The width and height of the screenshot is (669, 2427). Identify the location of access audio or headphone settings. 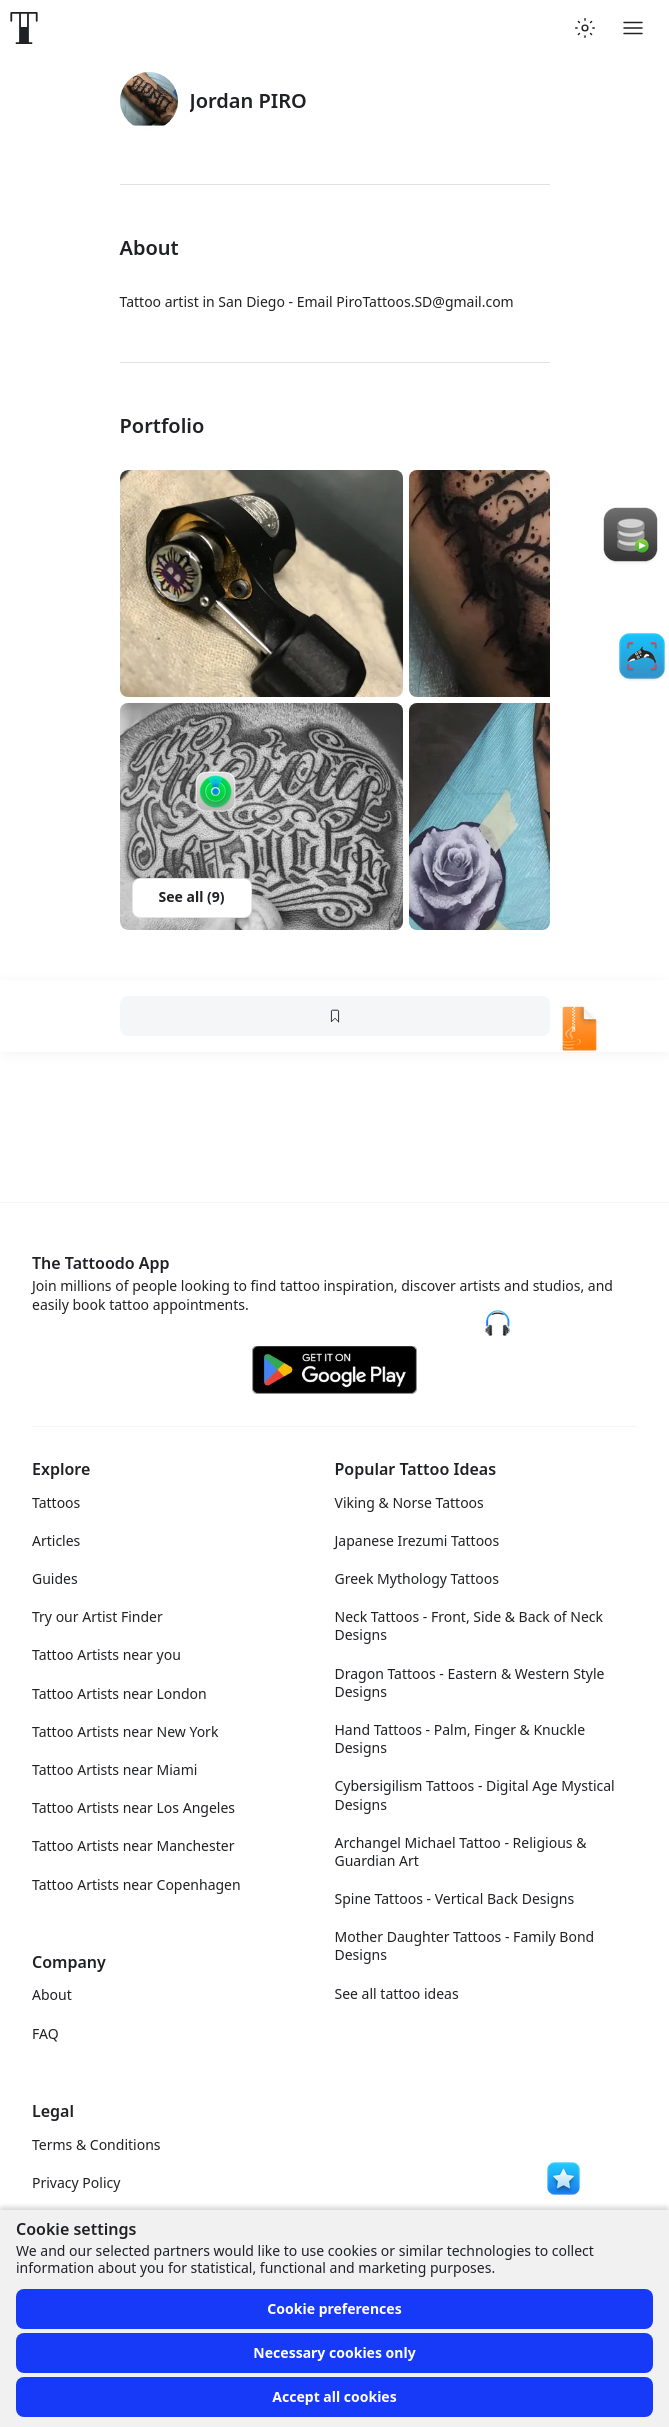
(497, 1324).